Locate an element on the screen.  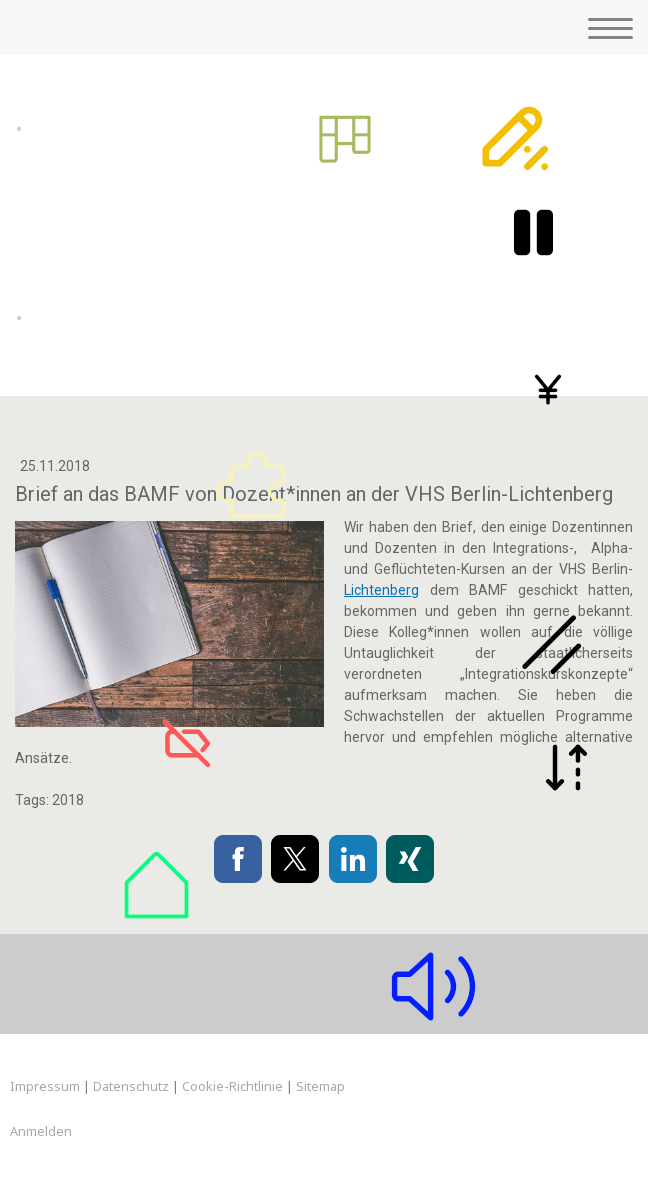
edit or apply a discount code is located at coordinates (513, 135).